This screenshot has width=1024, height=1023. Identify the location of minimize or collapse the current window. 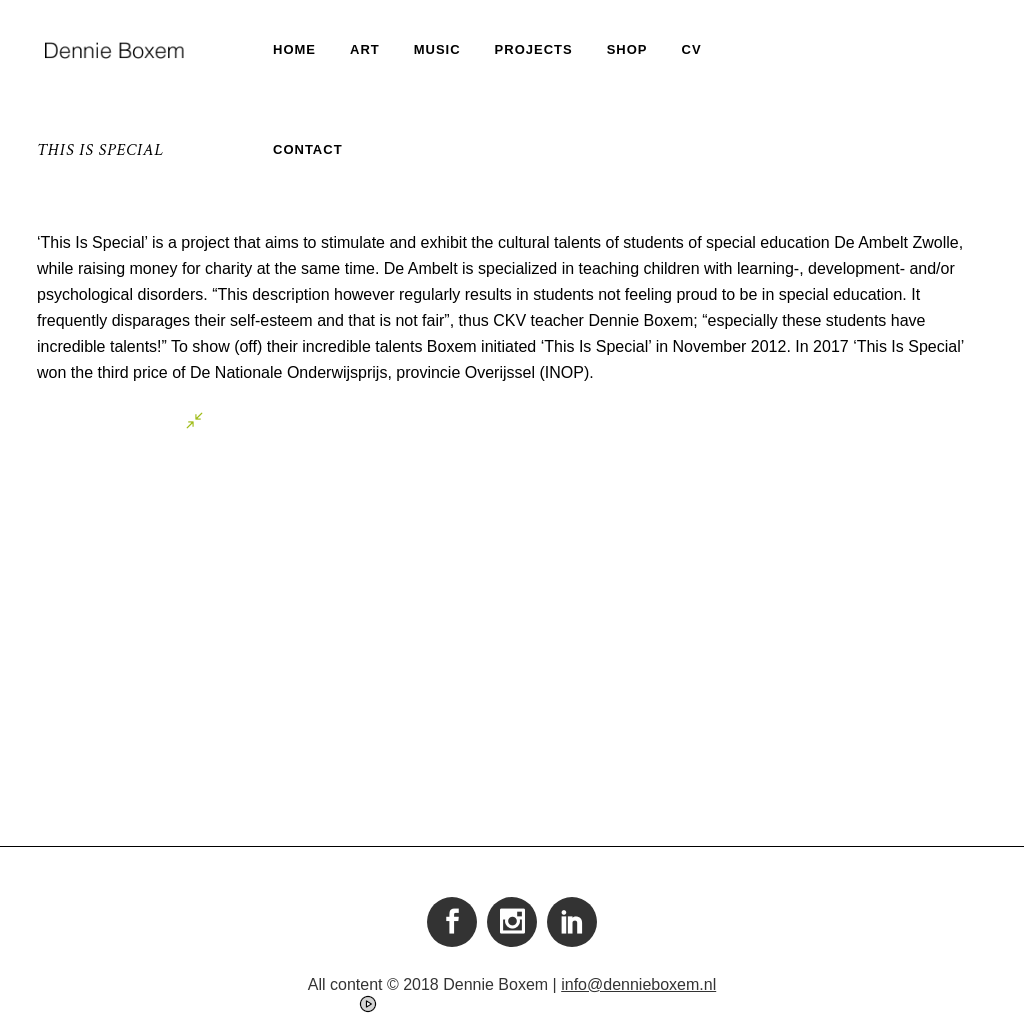
(194, 420).